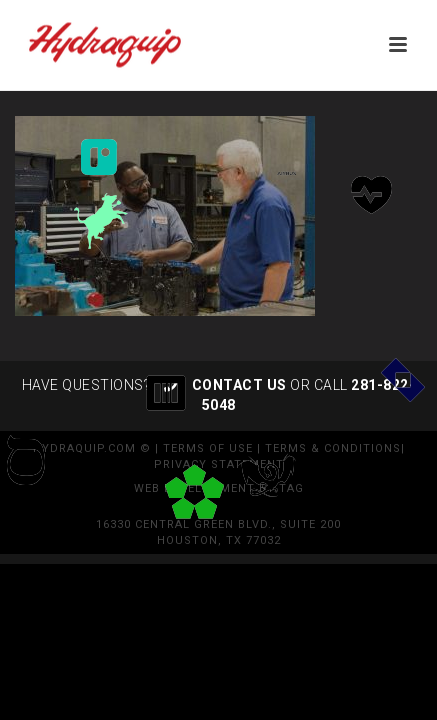  Describe the element at coordinates (101, 221) in the screenshot. I see `open swisscows search engine` at that location.